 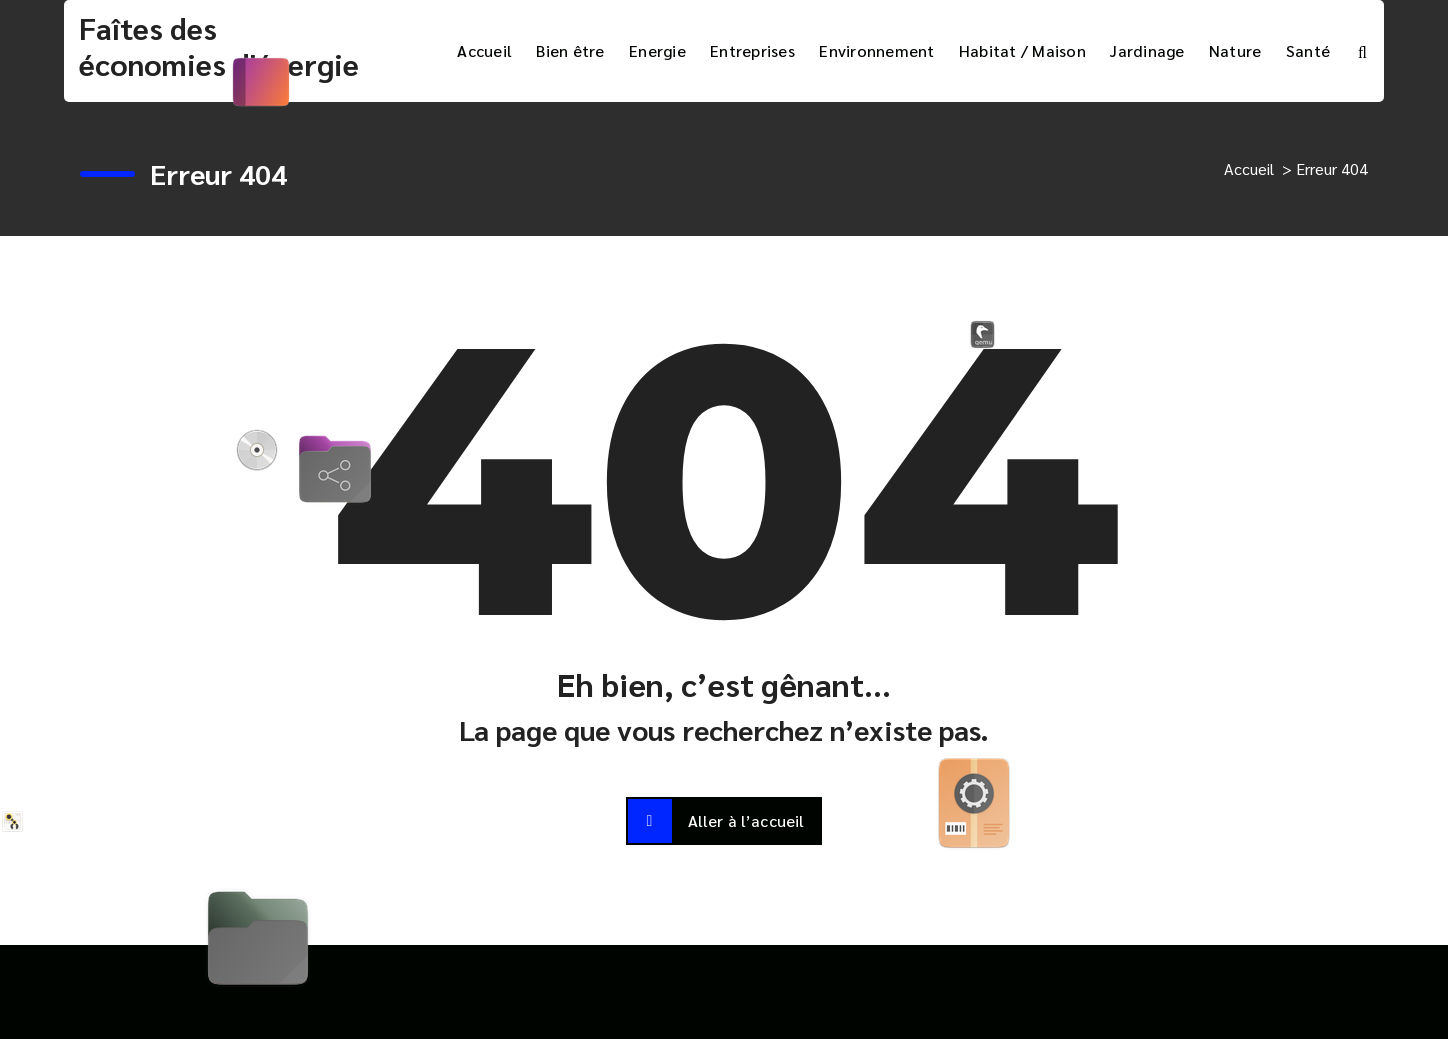 What do you see at coordinates (258, 938) in the screenshot?
I see `folder ready to accept dragged files` at bounding box center [258, 938].